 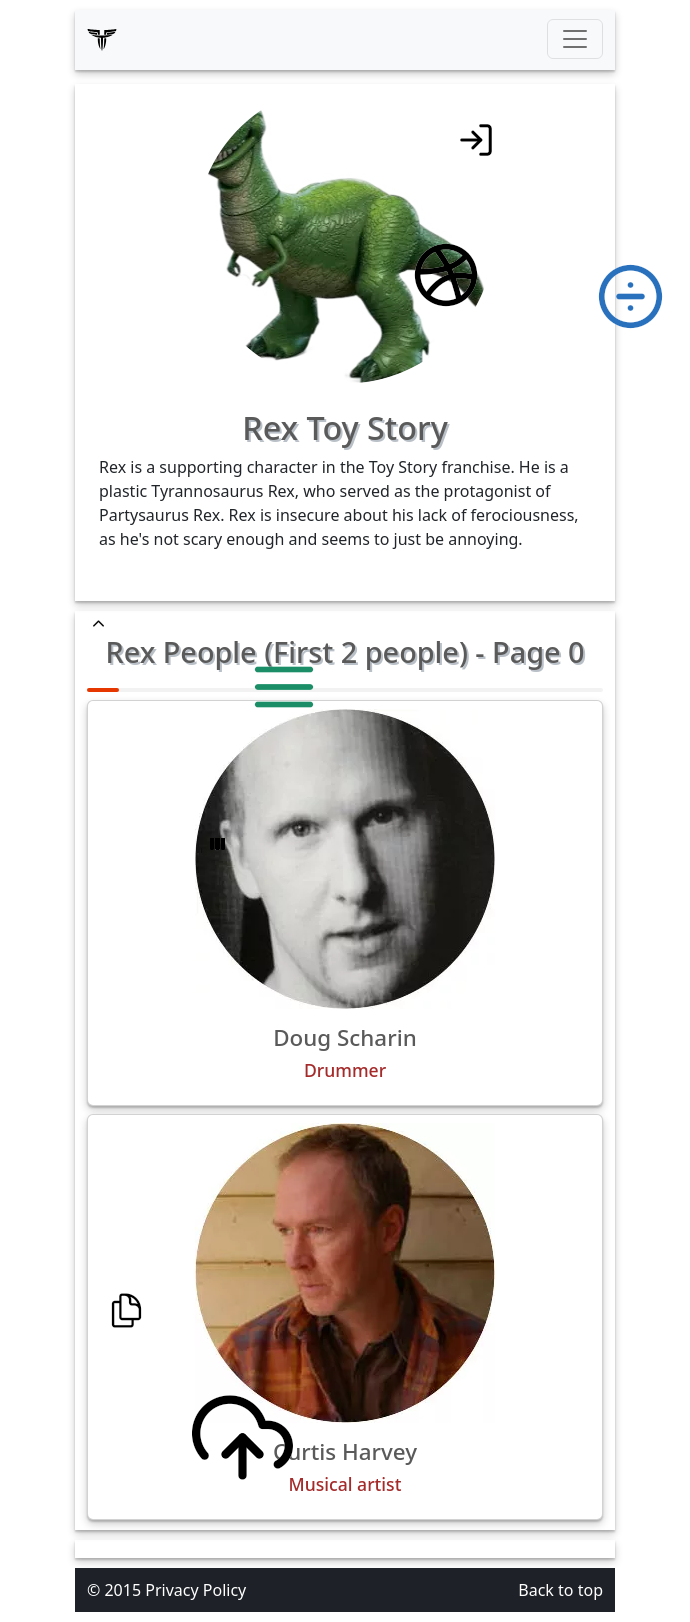 What do you see at coordinates (446, 275) in the screenshot?
I see `visit dribbble profile or portfolio` at bounding box center [446, 275].